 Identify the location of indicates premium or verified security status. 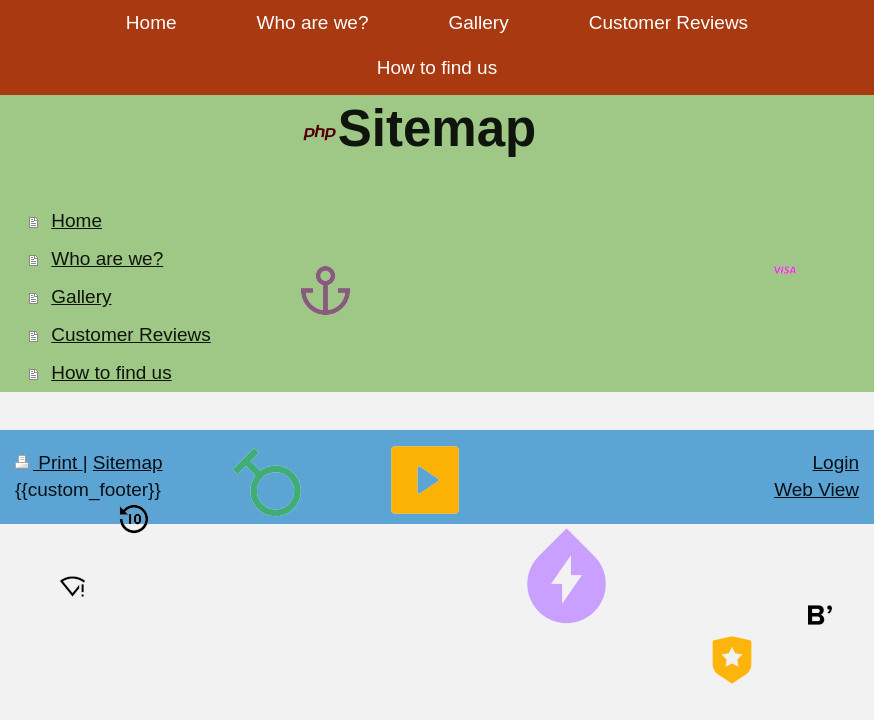
(732, 660).